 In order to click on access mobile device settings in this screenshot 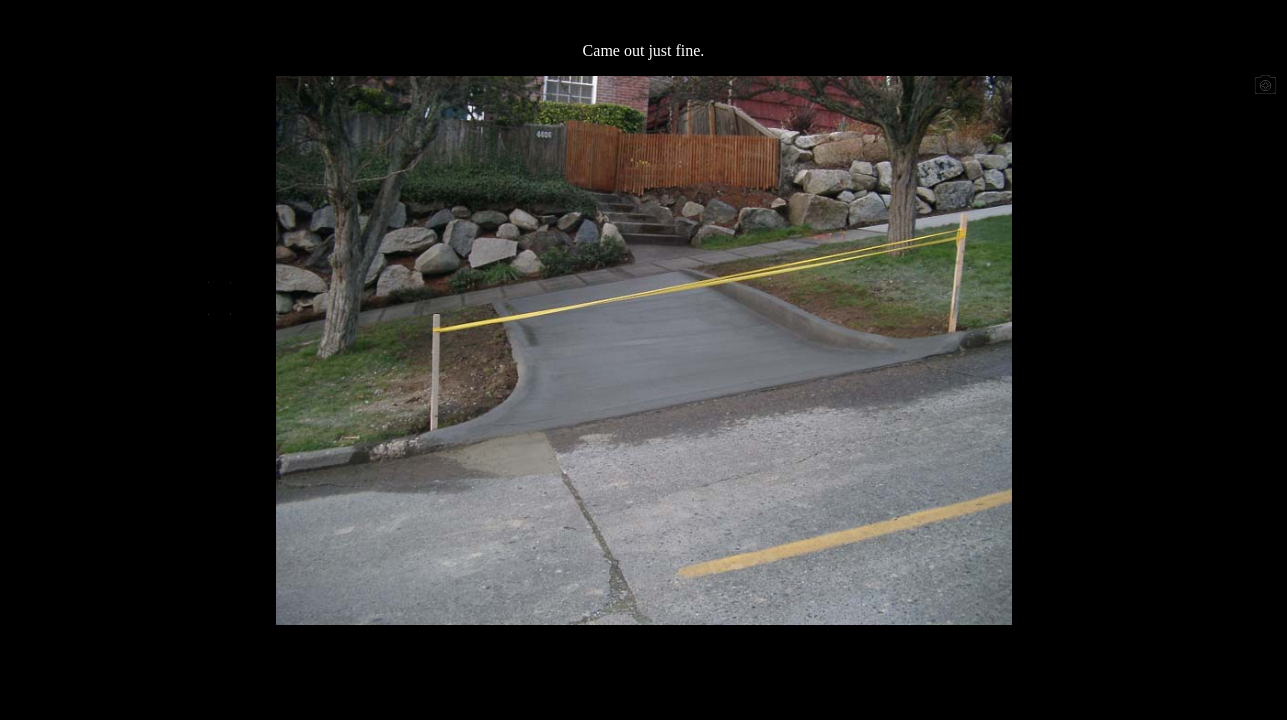, I will do `click(219, 298)`.